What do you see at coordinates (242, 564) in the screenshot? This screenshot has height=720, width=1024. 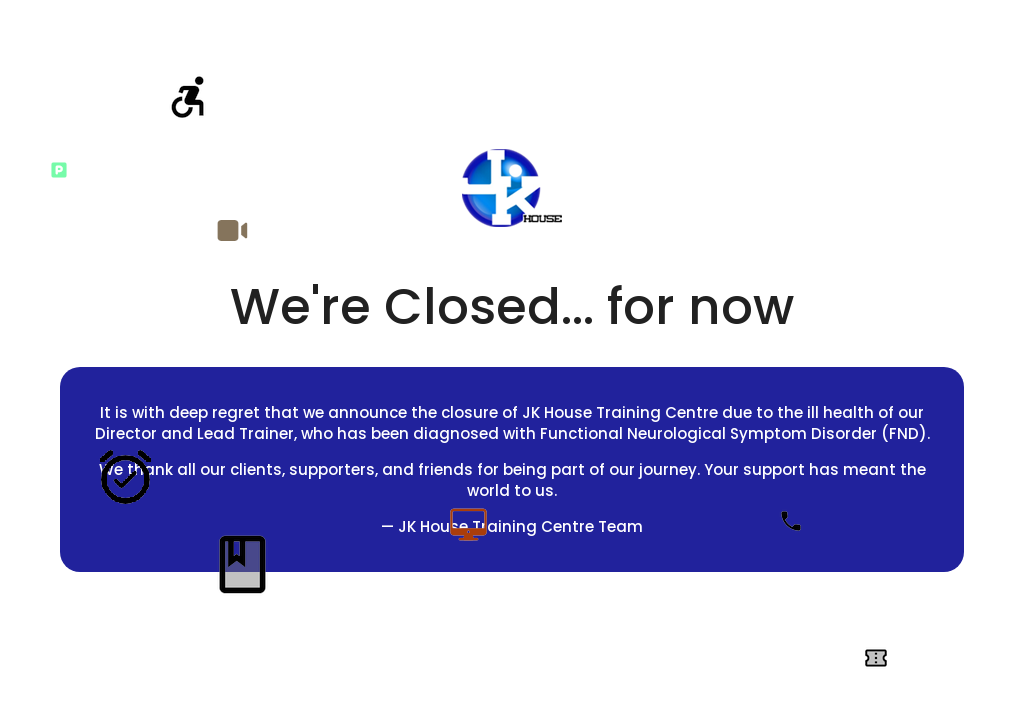 I see `open your library or reading list` at bounding box center [242, 564].